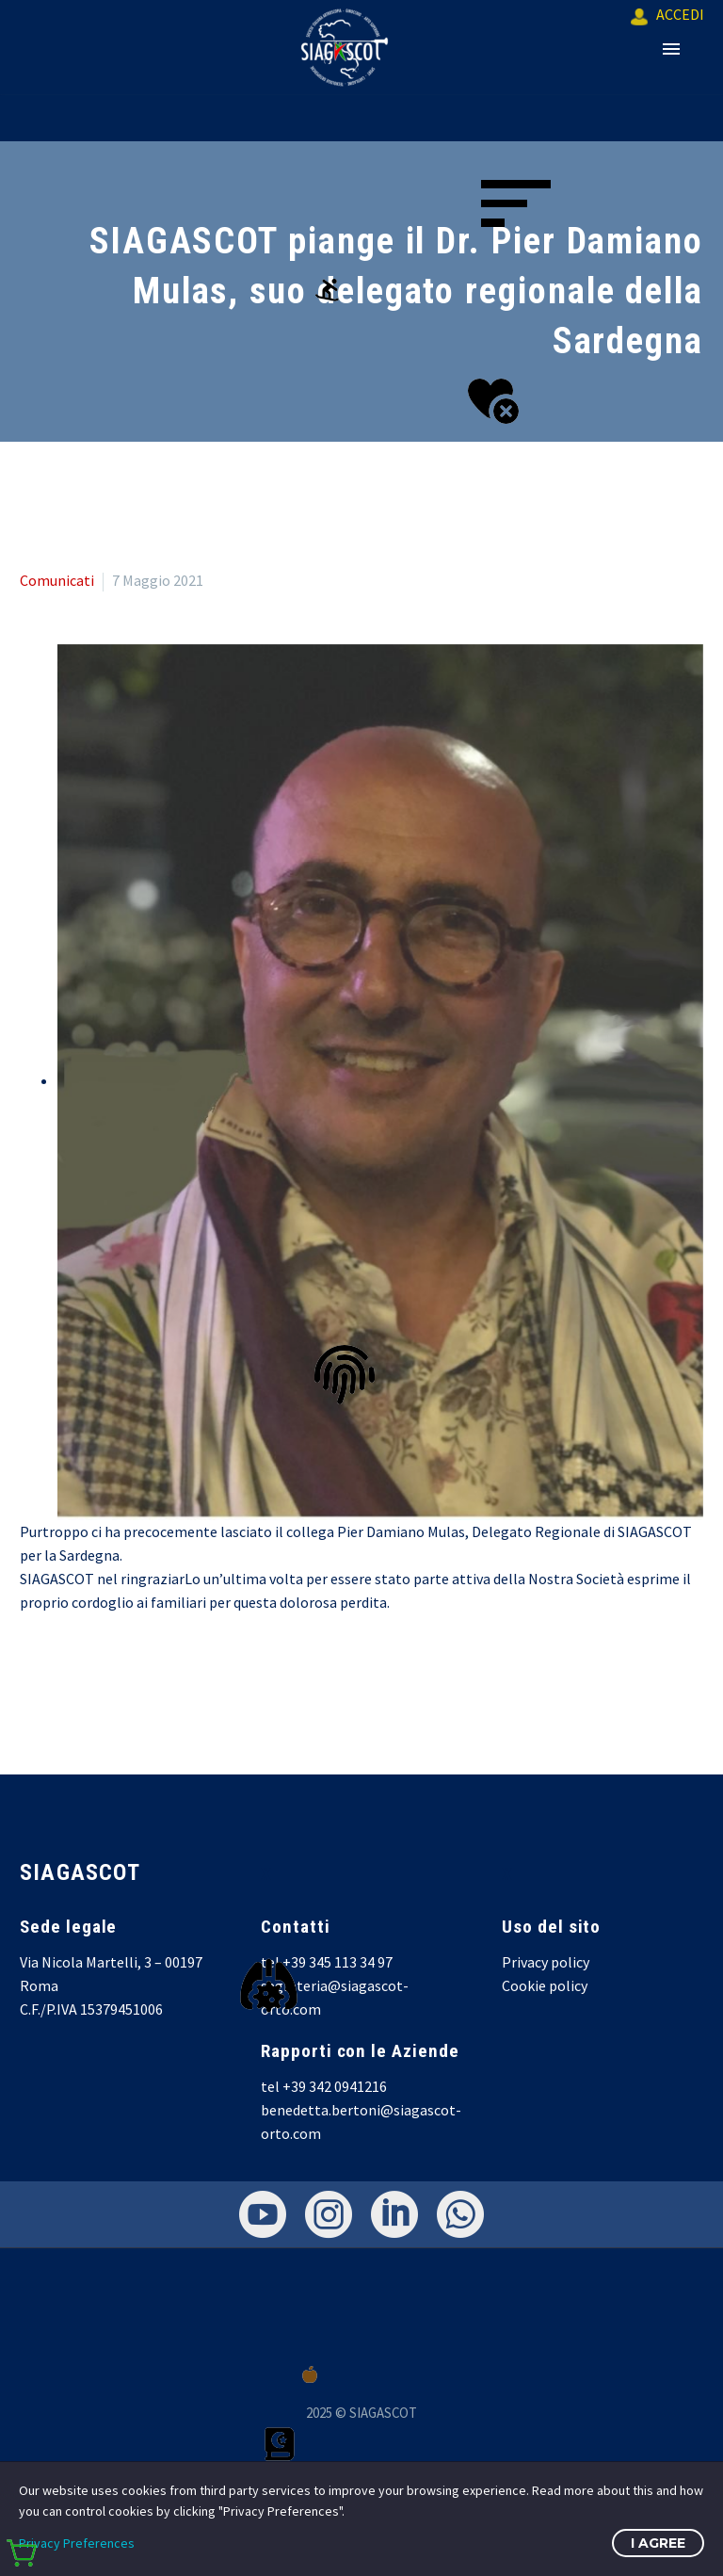  I want to click on authenticate with biometric fingerprint, so click(345, 1375).